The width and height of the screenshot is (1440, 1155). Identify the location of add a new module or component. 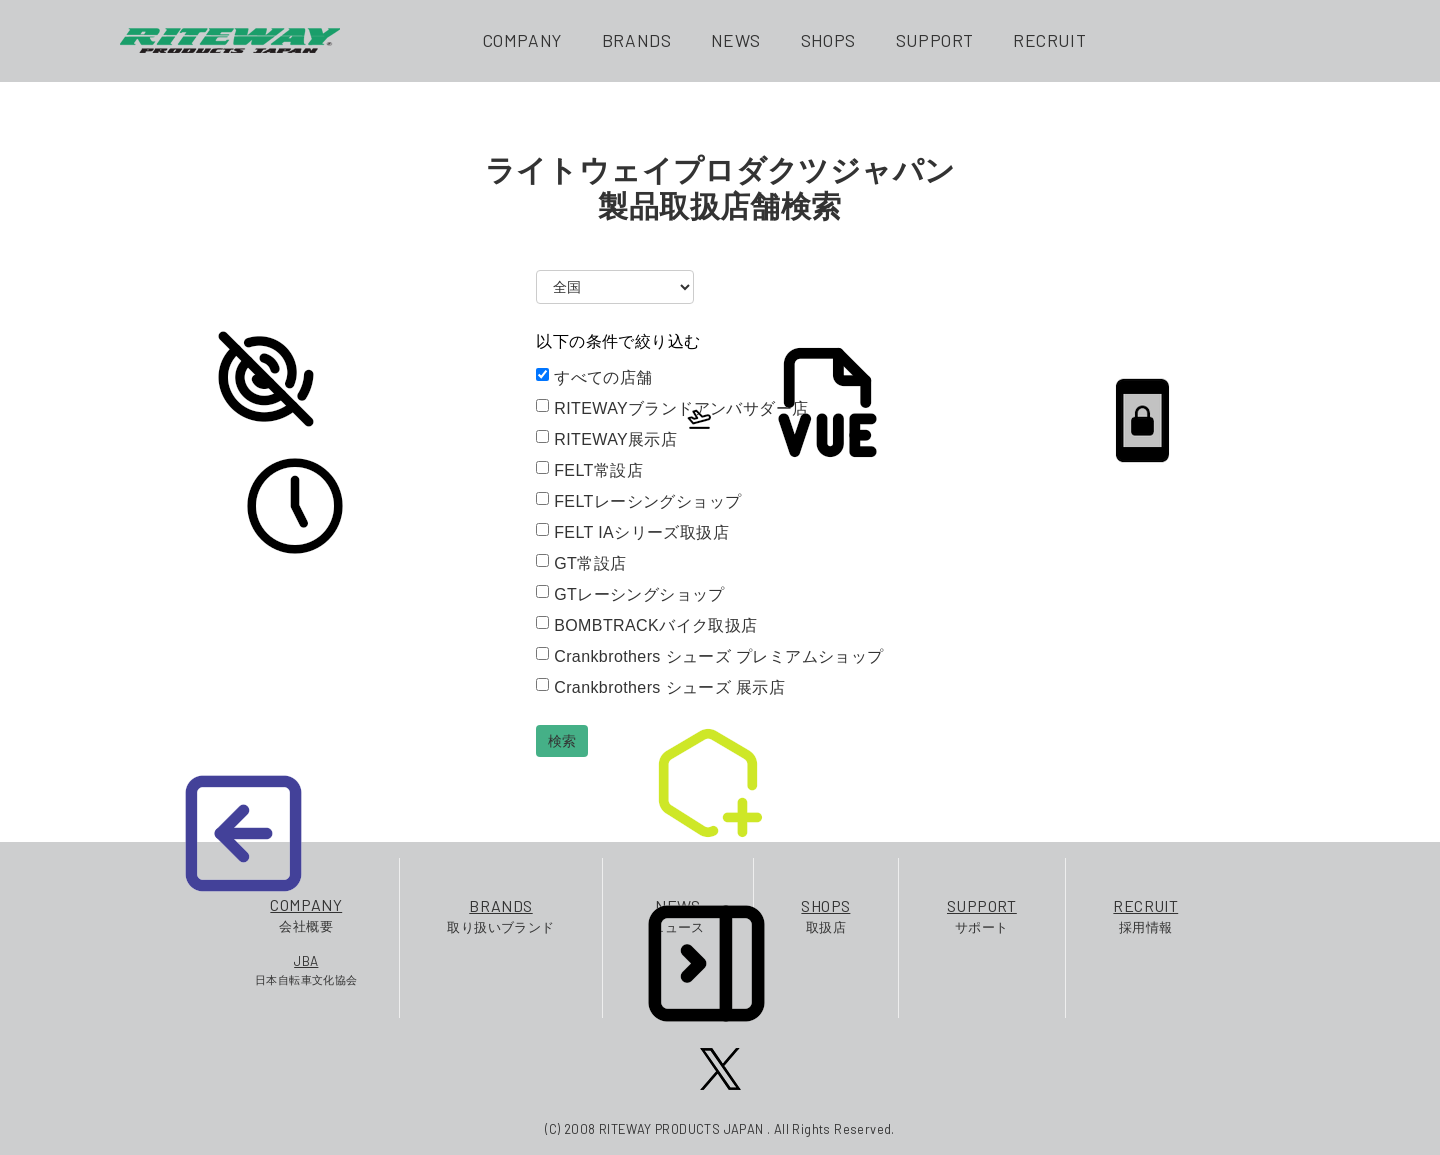
(708, 783).